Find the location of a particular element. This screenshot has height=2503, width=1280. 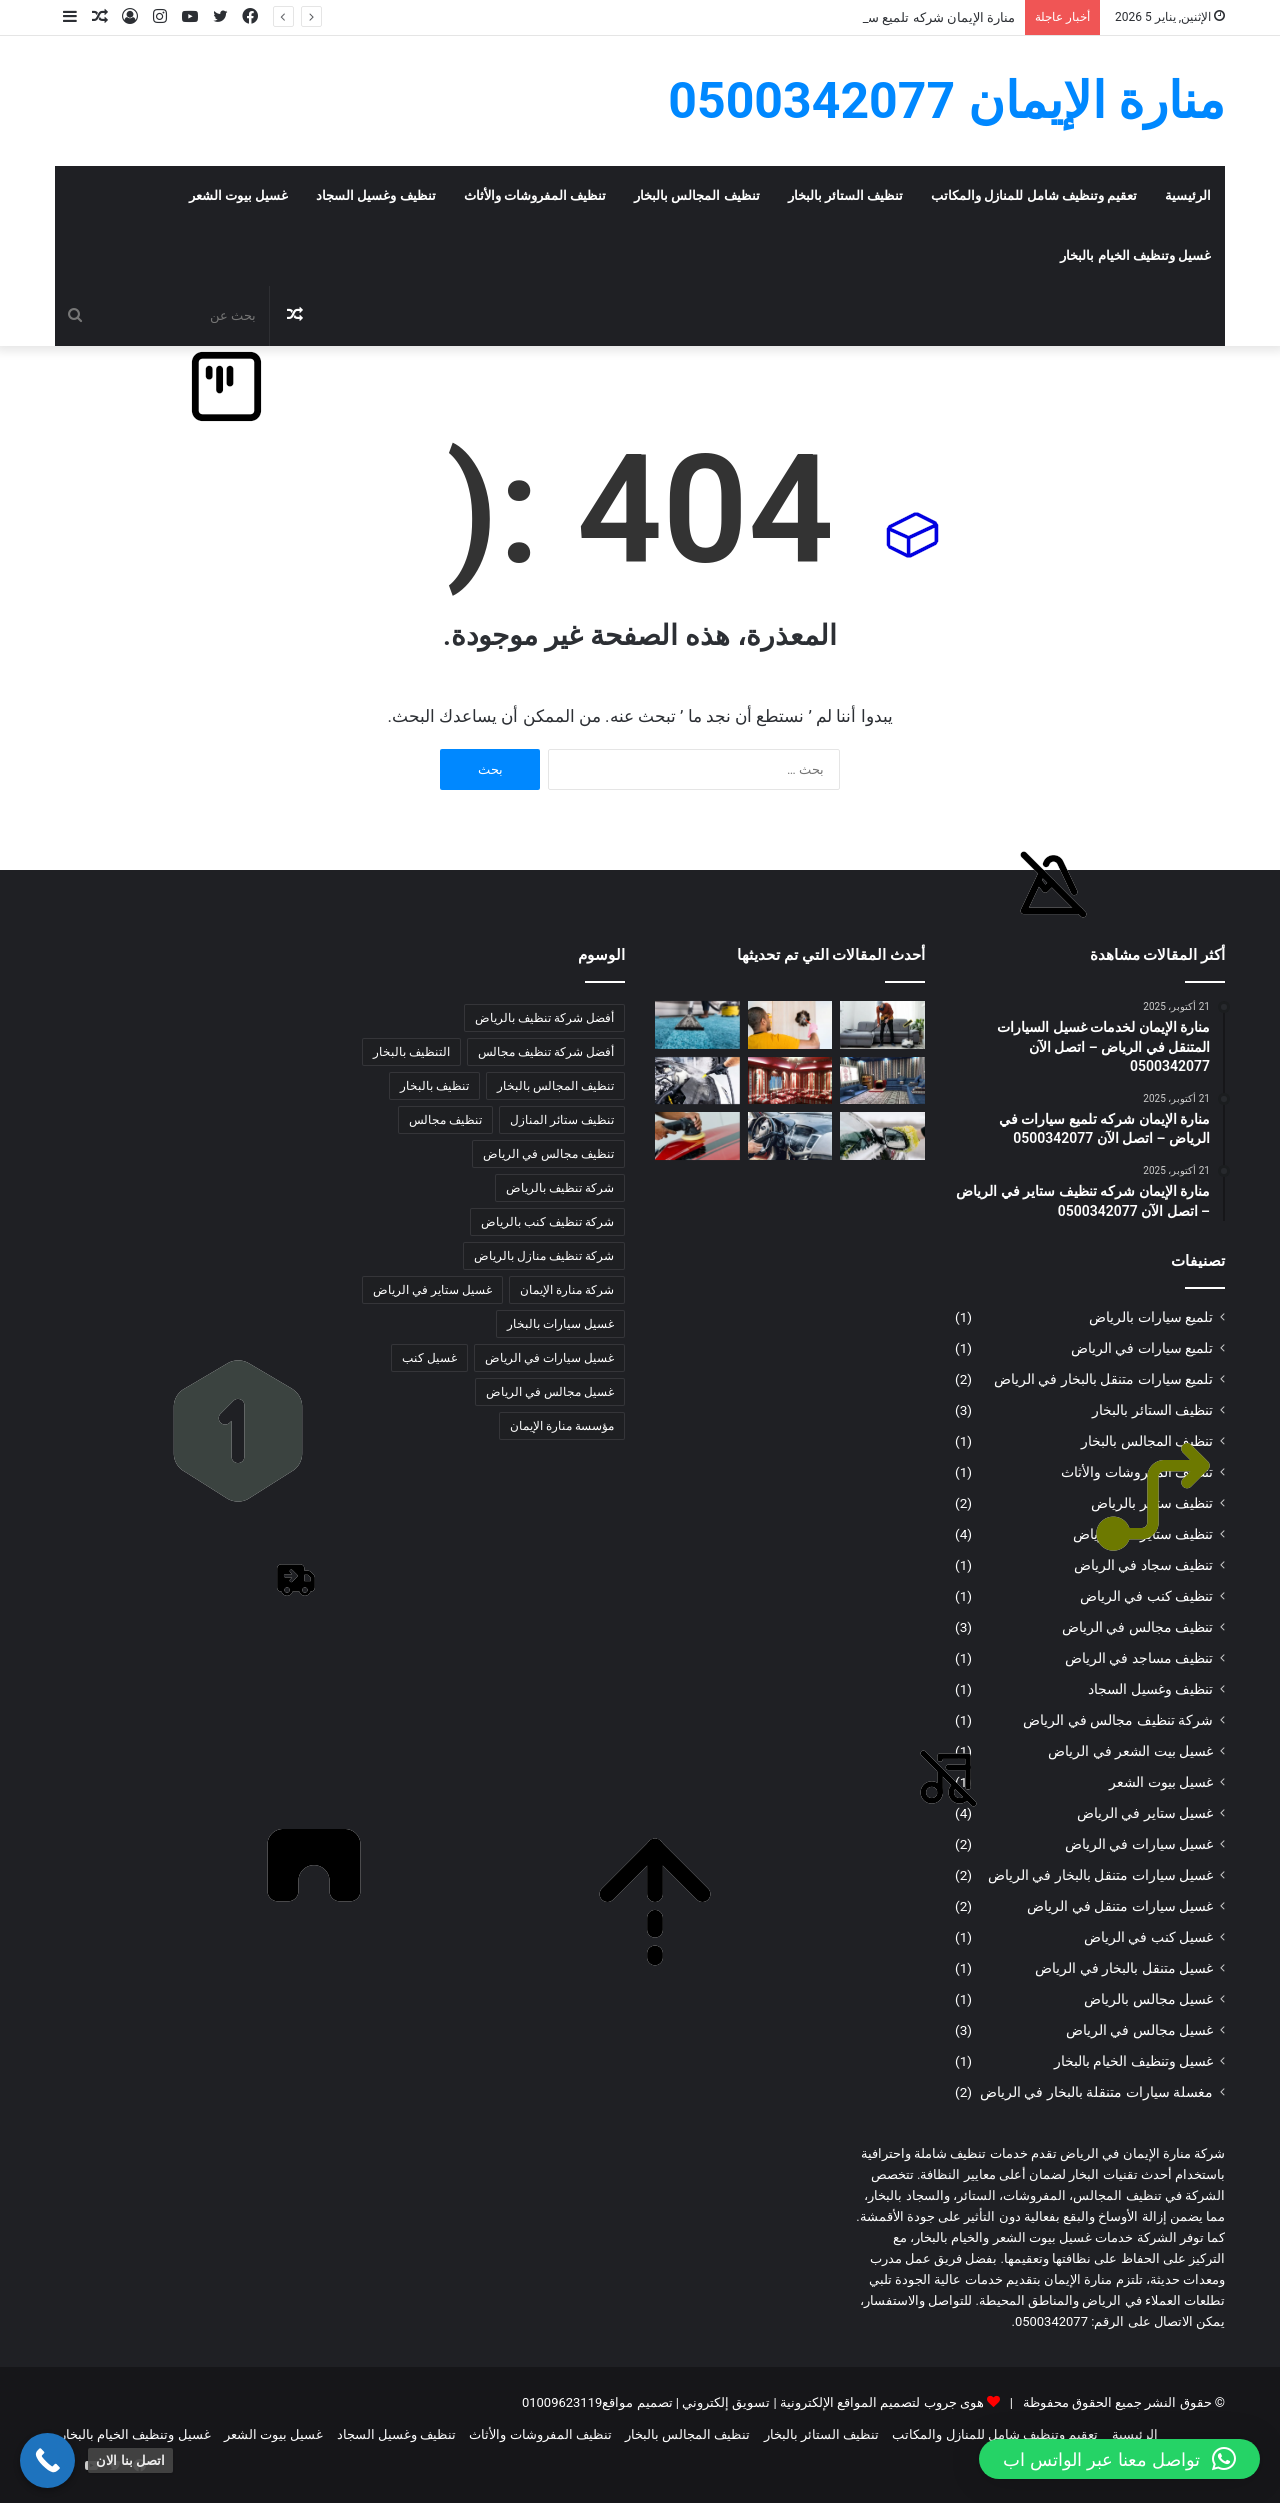

follow a guided path or tutorial is located at coordinates (1153, 1494).